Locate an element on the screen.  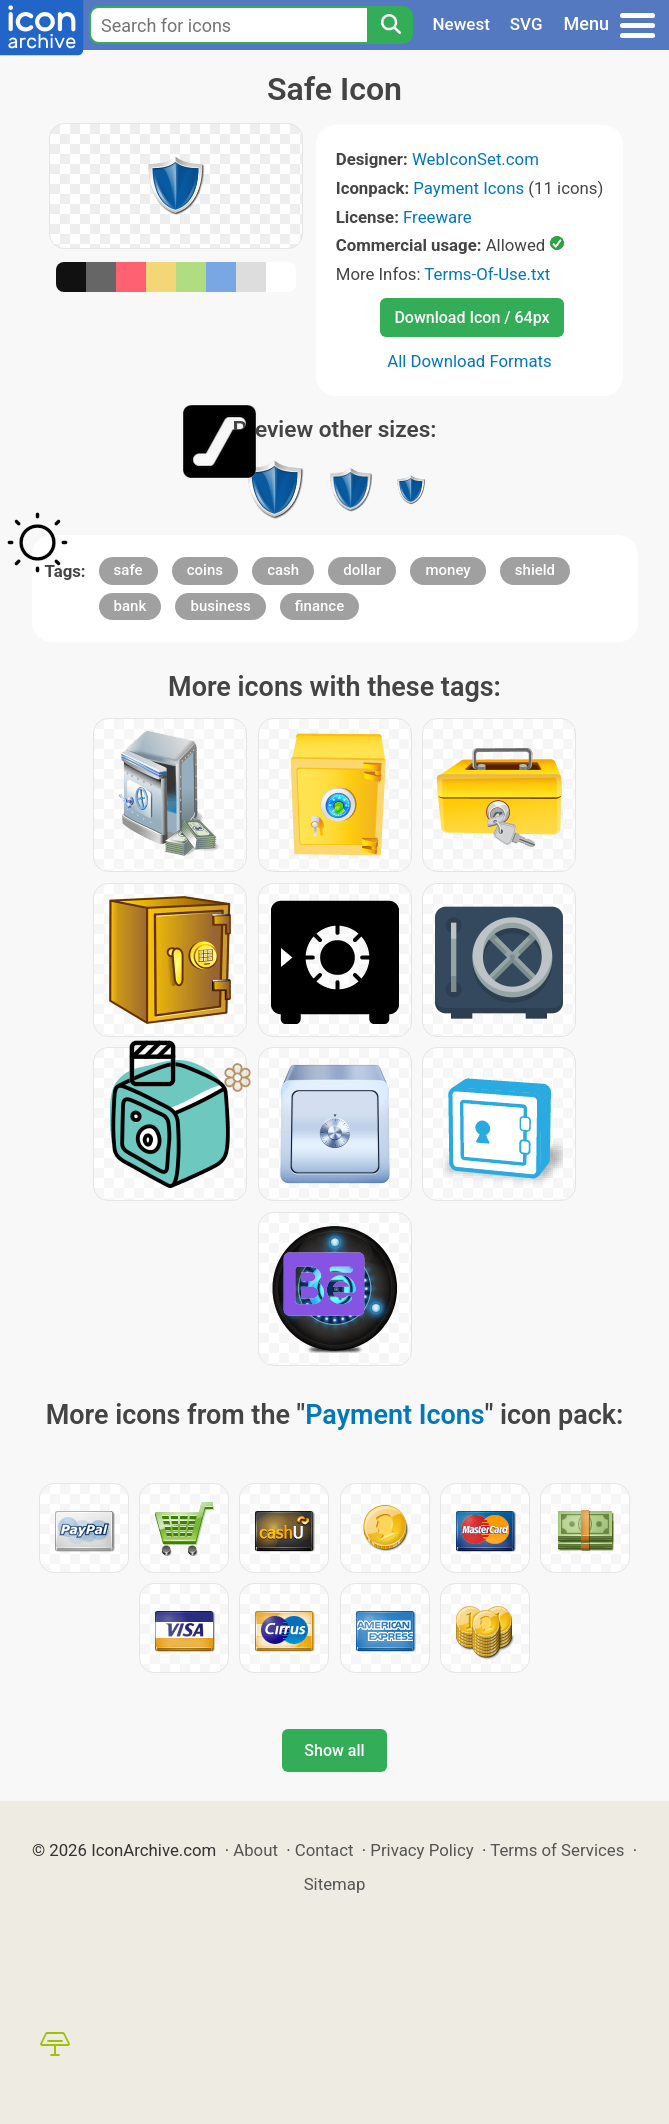
access presentation mode is located at coordinates (55, 2044).